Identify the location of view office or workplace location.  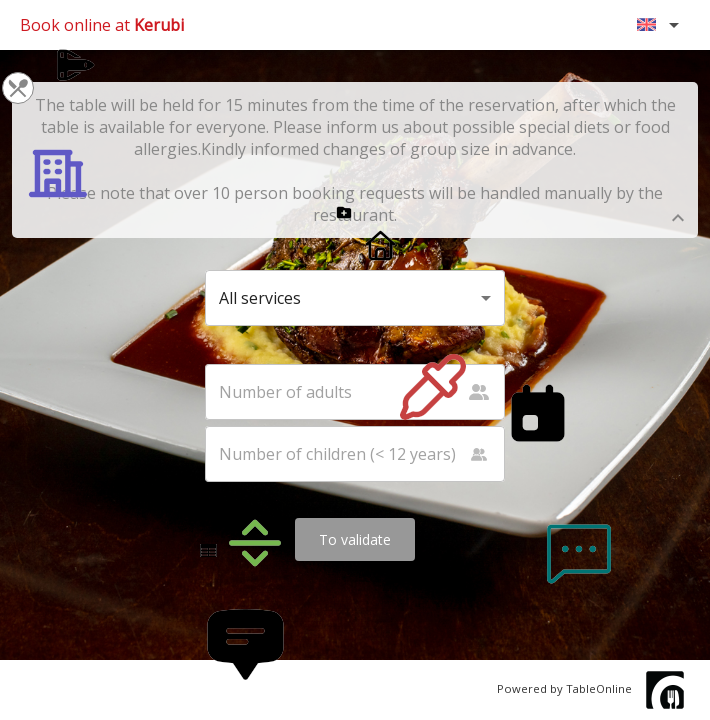
(56, 173).